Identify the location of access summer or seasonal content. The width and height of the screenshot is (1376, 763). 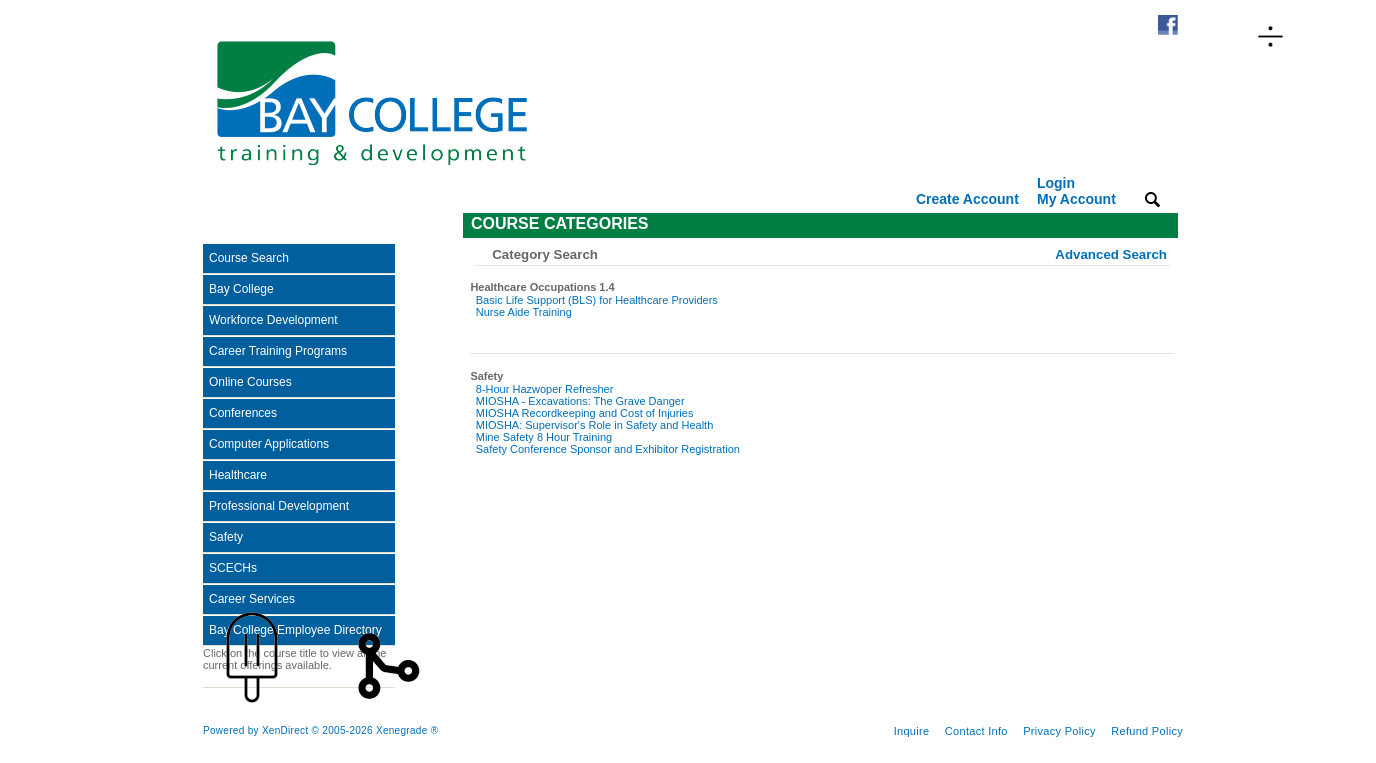
(252, 656).